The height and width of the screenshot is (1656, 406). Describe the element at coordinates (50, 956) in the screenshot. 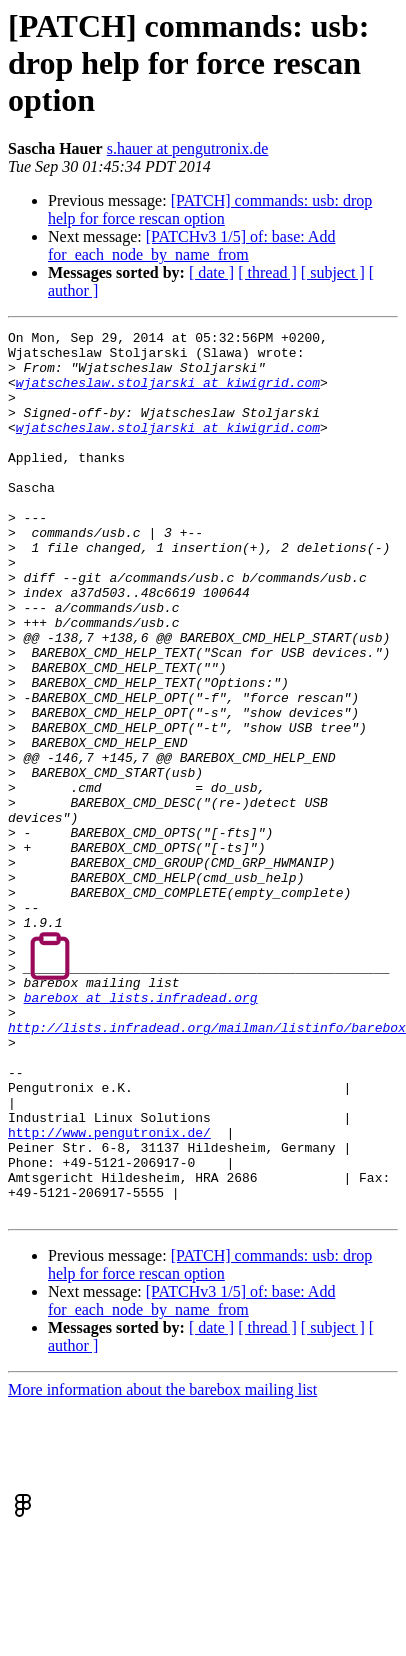

I see `copy to clipboard` at that location.